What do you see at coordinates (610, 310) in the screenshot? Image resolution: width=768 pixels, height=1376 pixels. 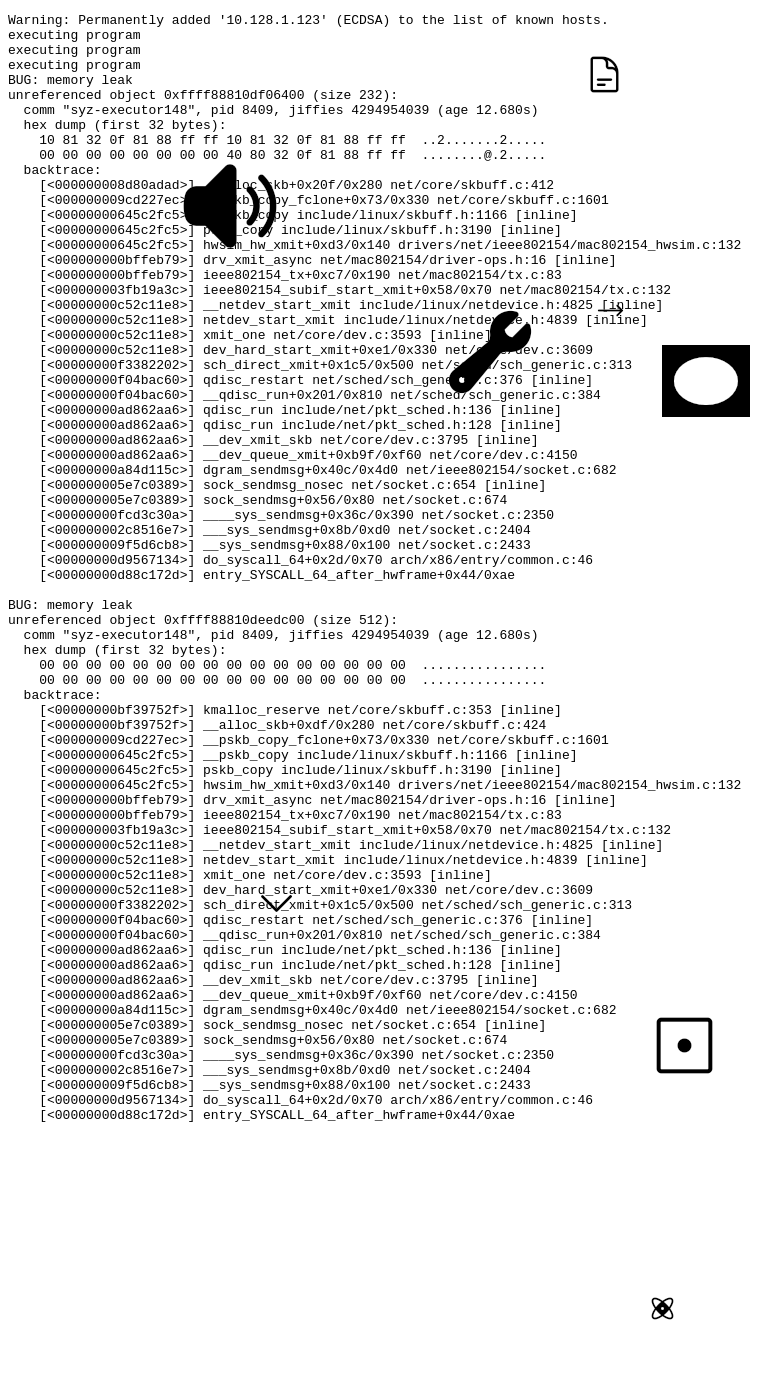 I see `proceed to the next step` at bounding box center [610, 310].